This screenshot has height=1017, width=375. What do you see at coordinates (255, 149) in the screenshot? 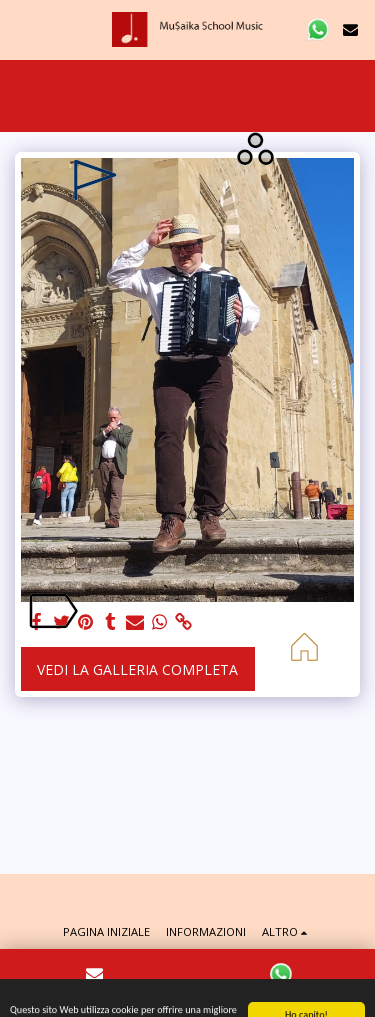
I see `view connected items or groups` at bounding box center [255, 149].